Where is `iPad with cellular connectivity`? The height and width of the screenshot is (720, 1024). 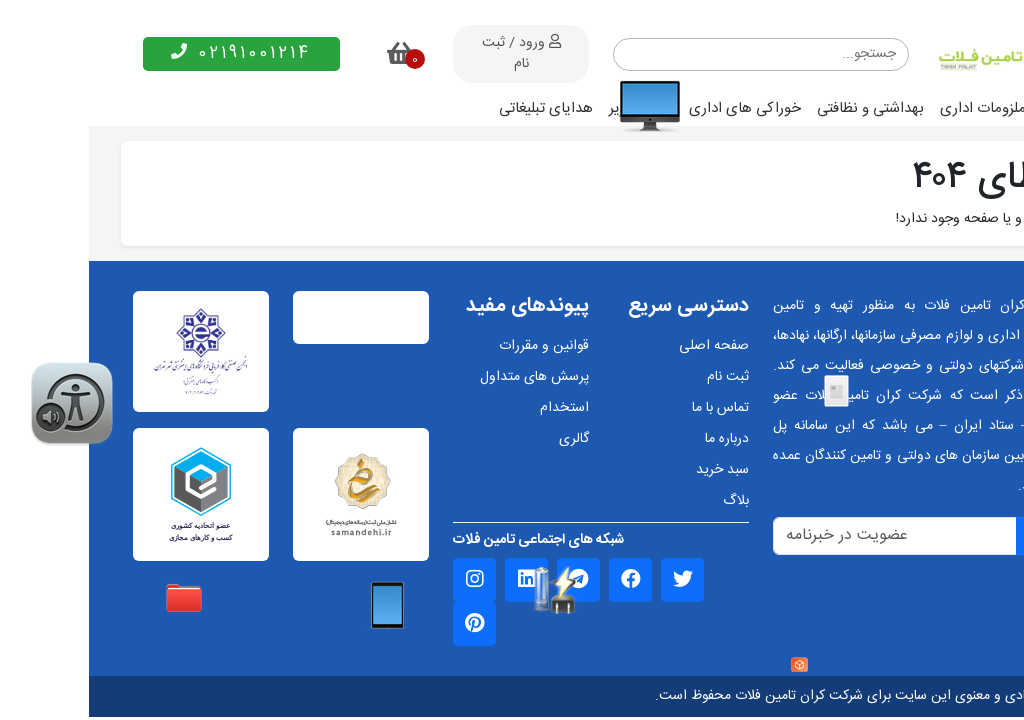 iPad with cellular connectivity is located at coordinates (387, 605).